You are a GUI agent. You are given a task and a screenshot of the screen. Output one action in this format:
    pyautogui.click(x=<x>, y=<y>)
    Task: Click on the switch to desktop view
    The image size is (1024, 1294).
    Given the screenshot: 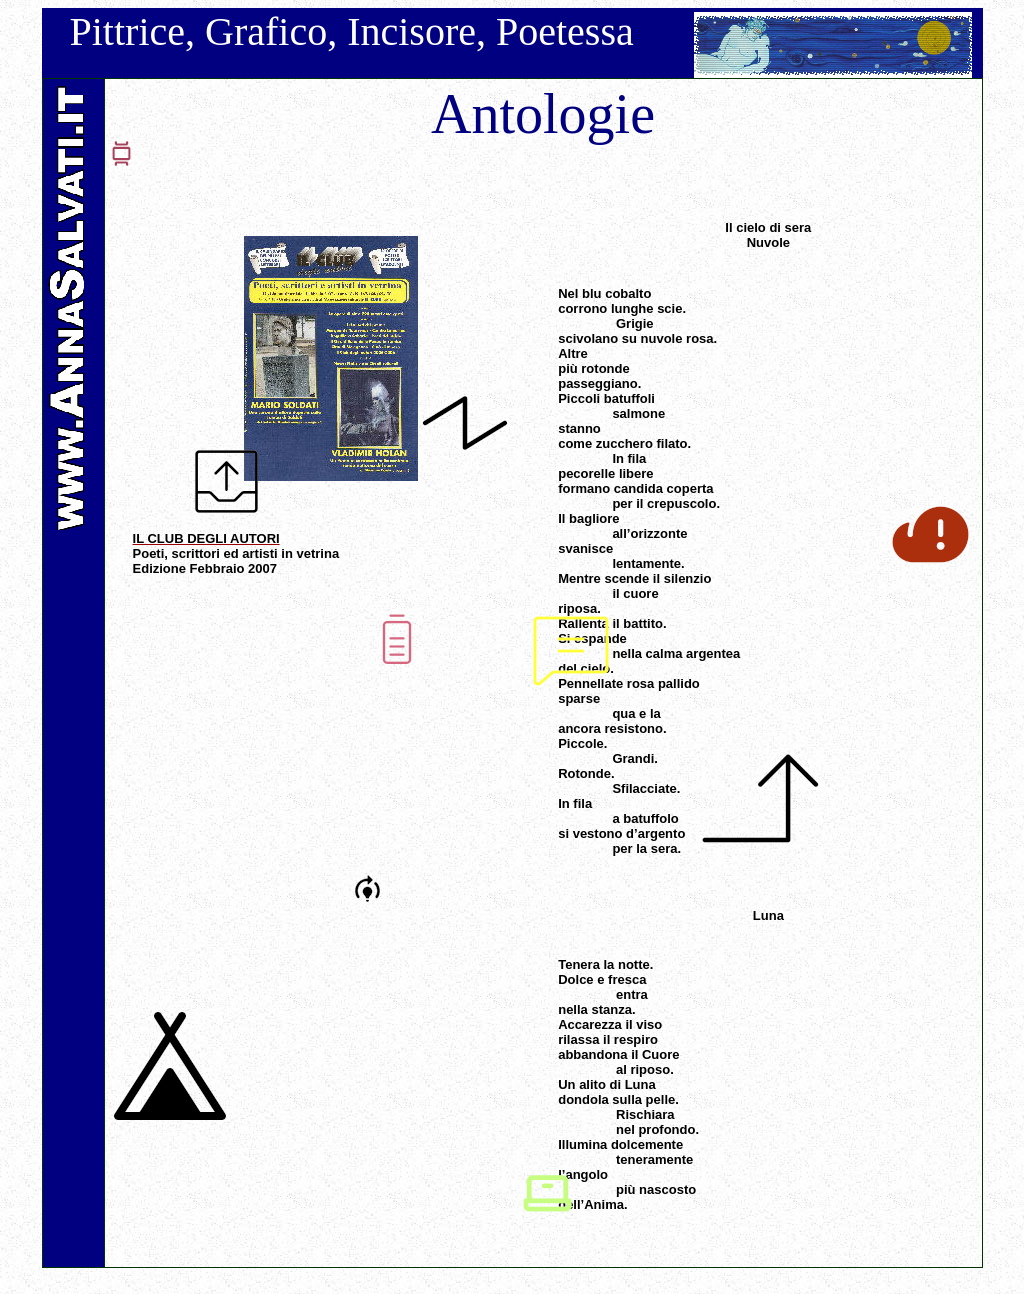 What is the action you would take?
    pyautogui.click(x=547, y=1192)
    